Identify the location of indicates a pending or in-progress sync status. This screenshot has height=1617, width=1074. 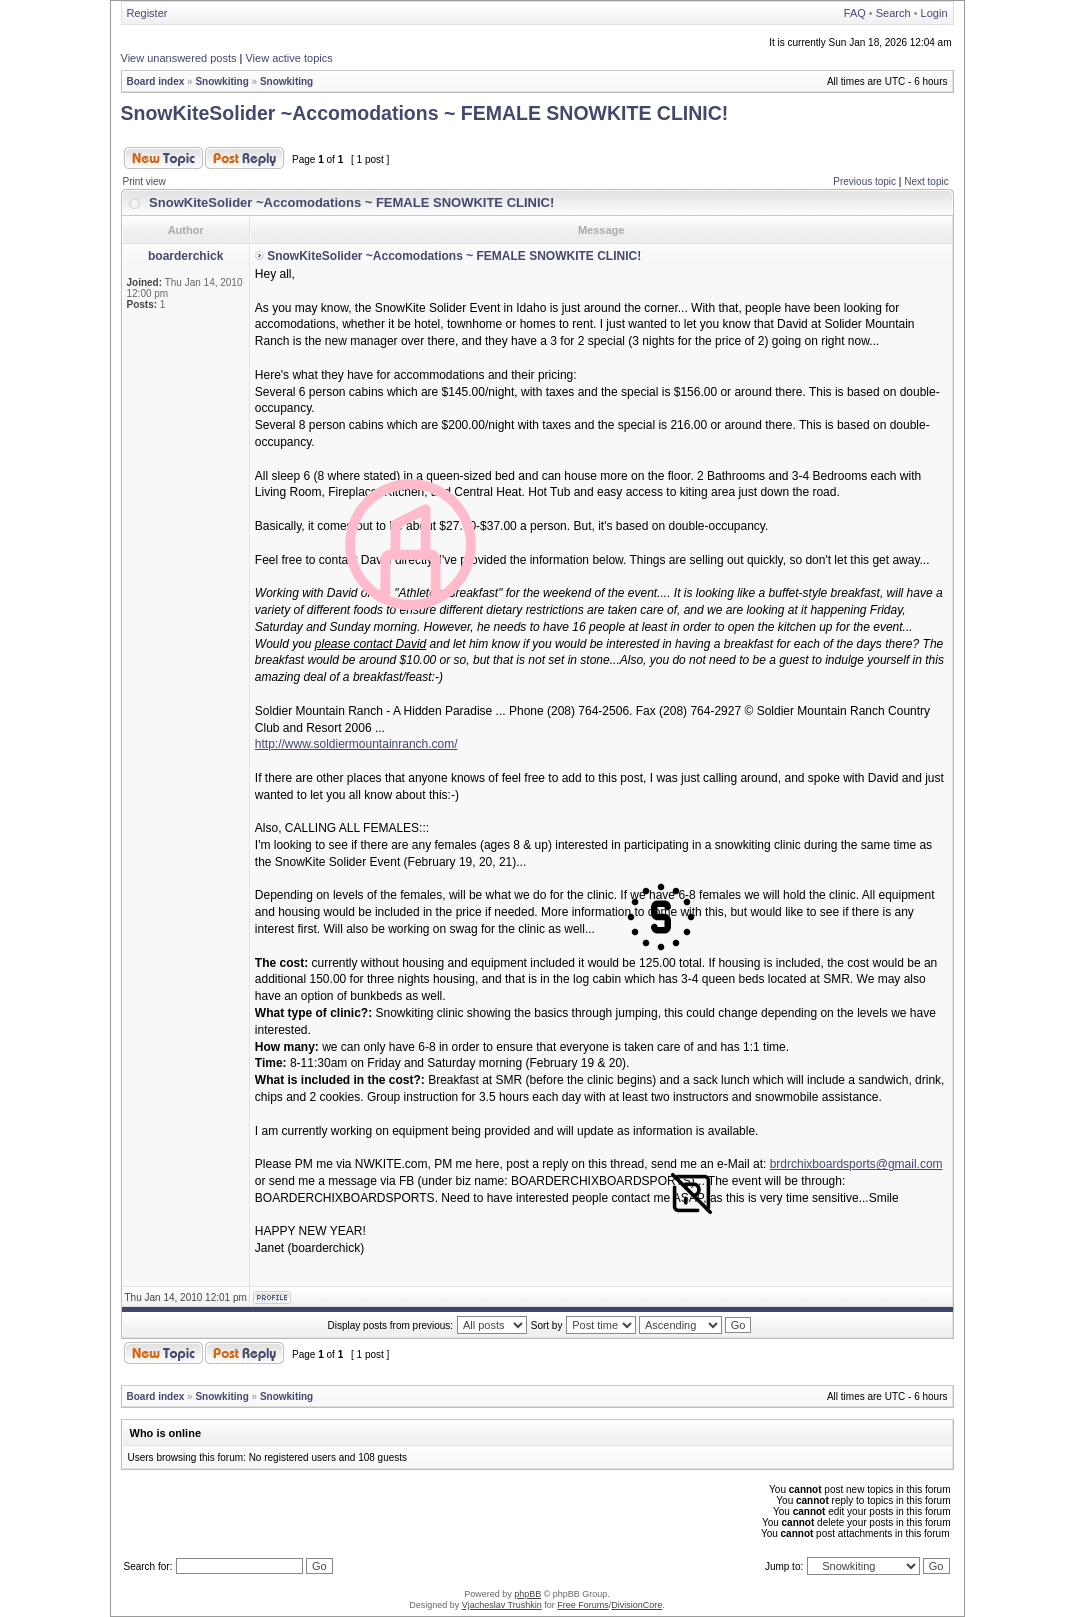
(661, 917).